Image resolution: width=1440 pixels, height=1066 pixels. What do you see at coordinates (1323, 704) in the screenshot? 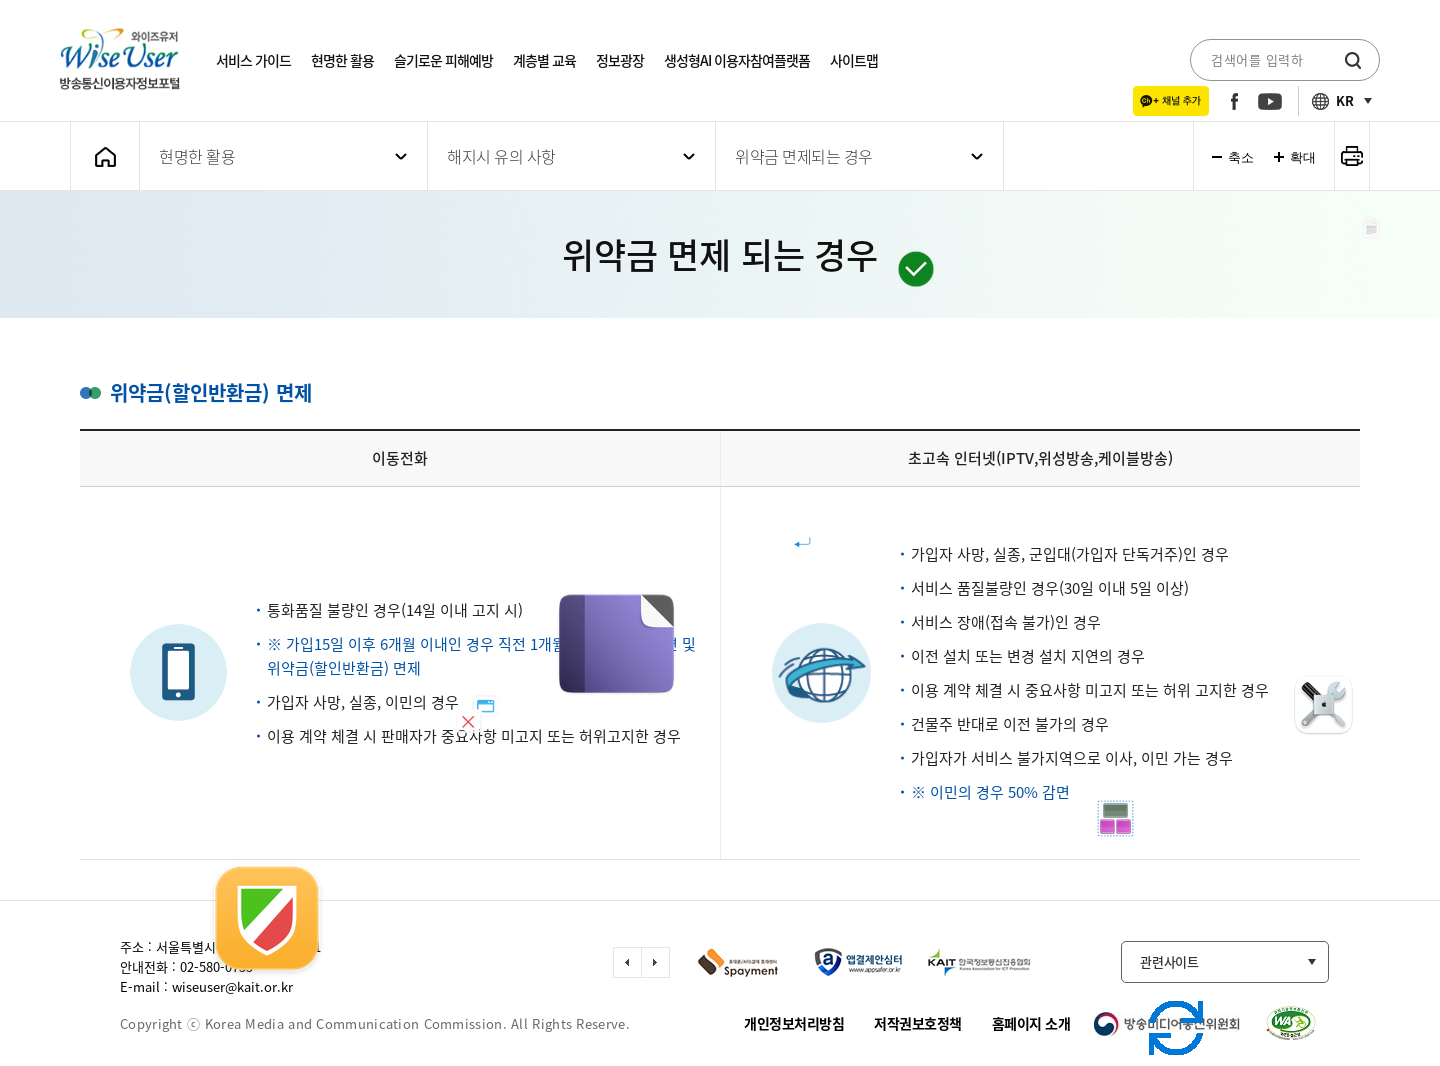
I see `manage expansion card and slot settings` at bounding box center [1323, 704].